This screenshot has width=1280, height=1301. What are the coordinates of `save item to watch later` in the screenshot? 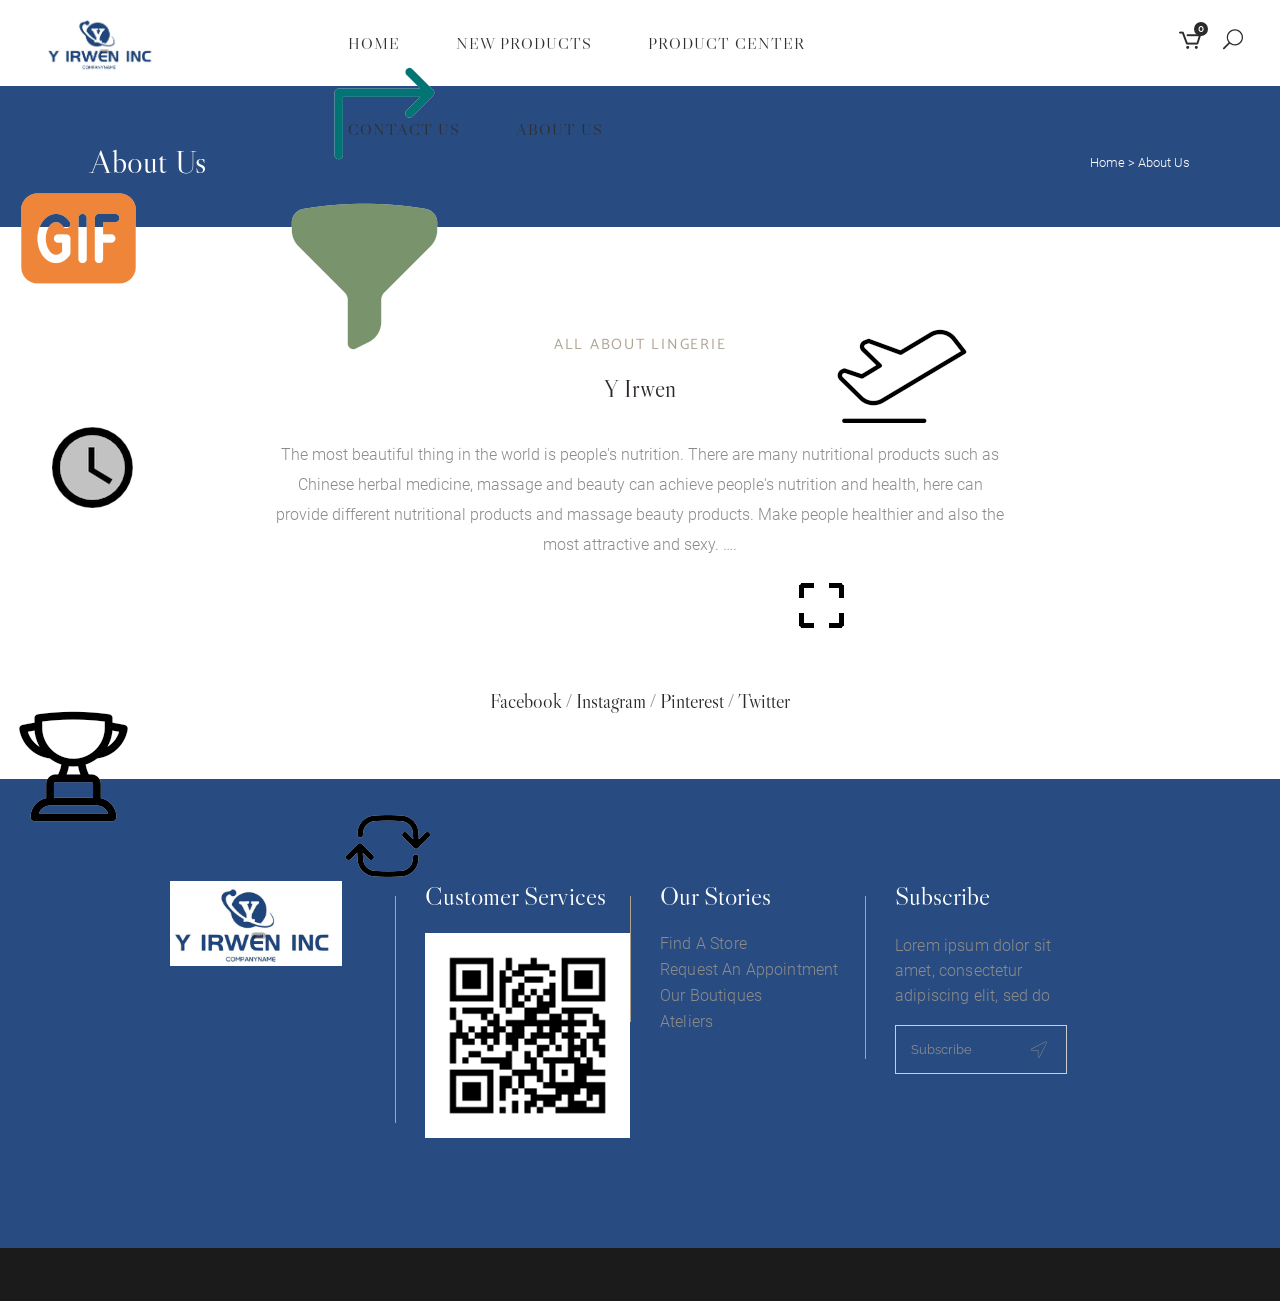 It's located at (92, 467).